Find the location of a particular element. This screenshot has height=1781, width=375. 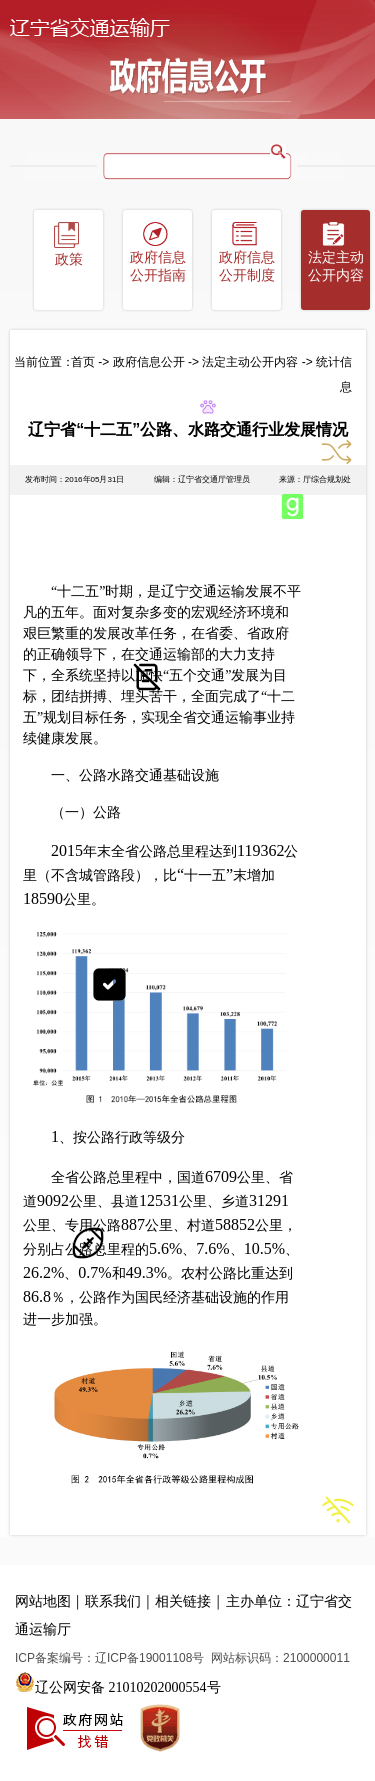

access pet-related features or settings is located at coordinates (208, 407).